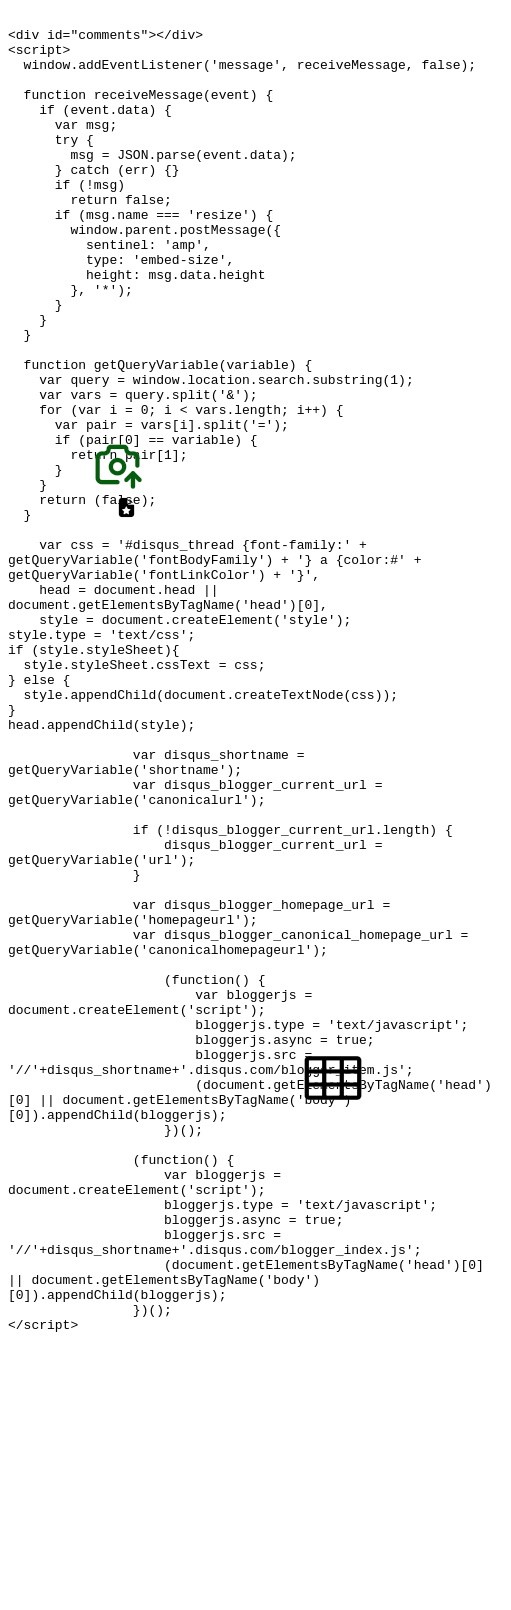 This screenshot has height=1610, width=511. I want to click on view all apps or menu options, so click(333, 1078).